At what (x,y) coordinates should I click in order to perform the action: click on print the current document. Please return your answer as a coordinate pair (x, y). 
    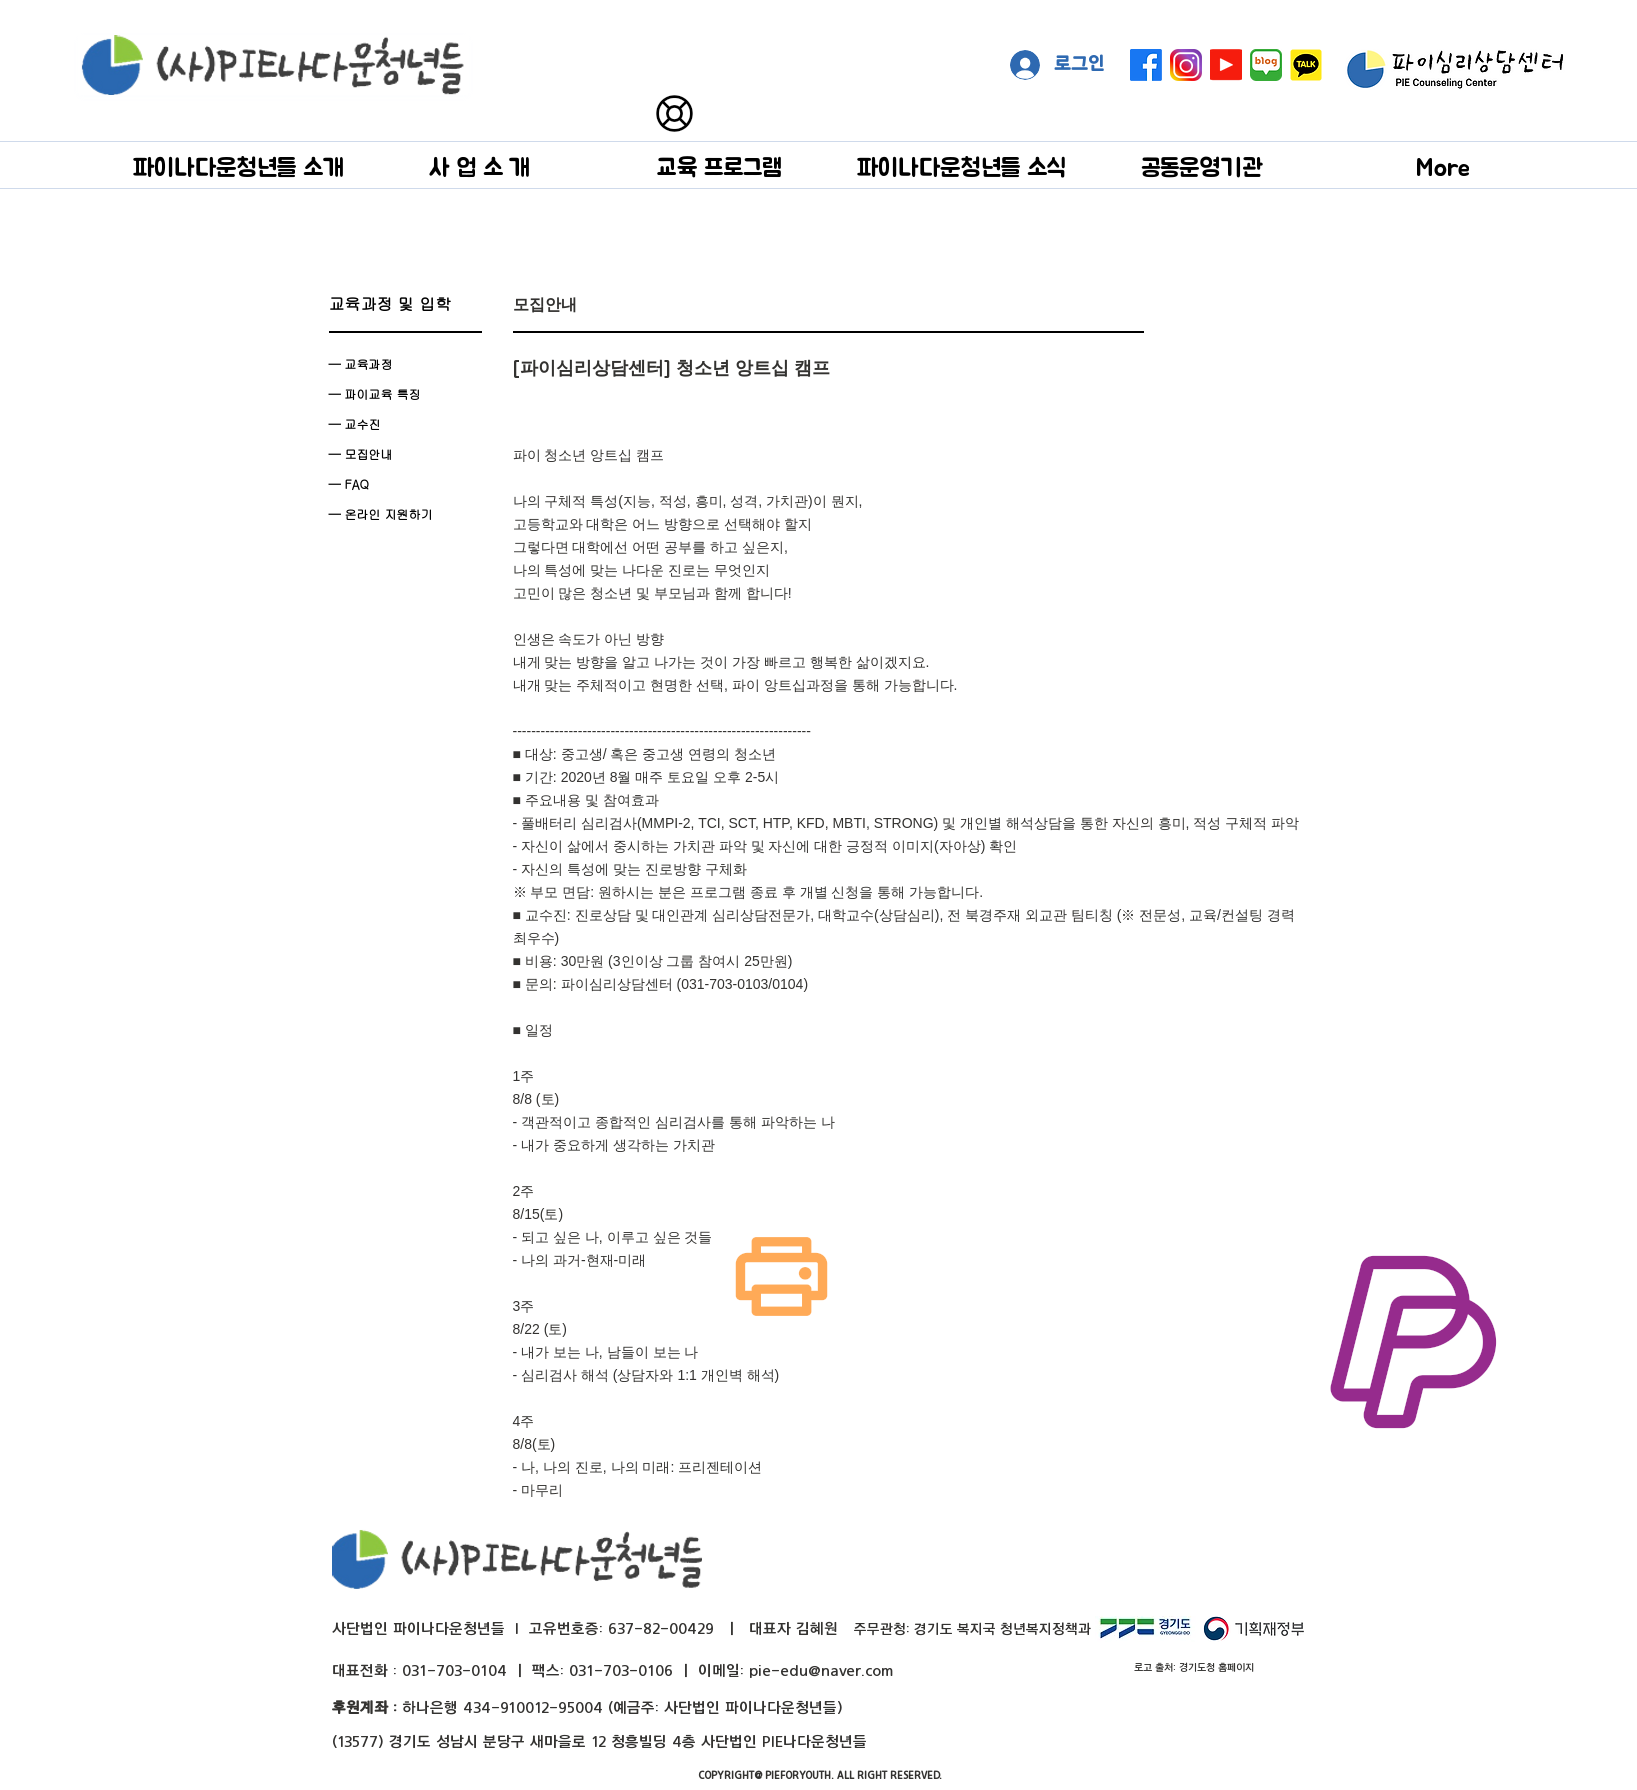
    Looking at the image, I should click on (781, 1276).